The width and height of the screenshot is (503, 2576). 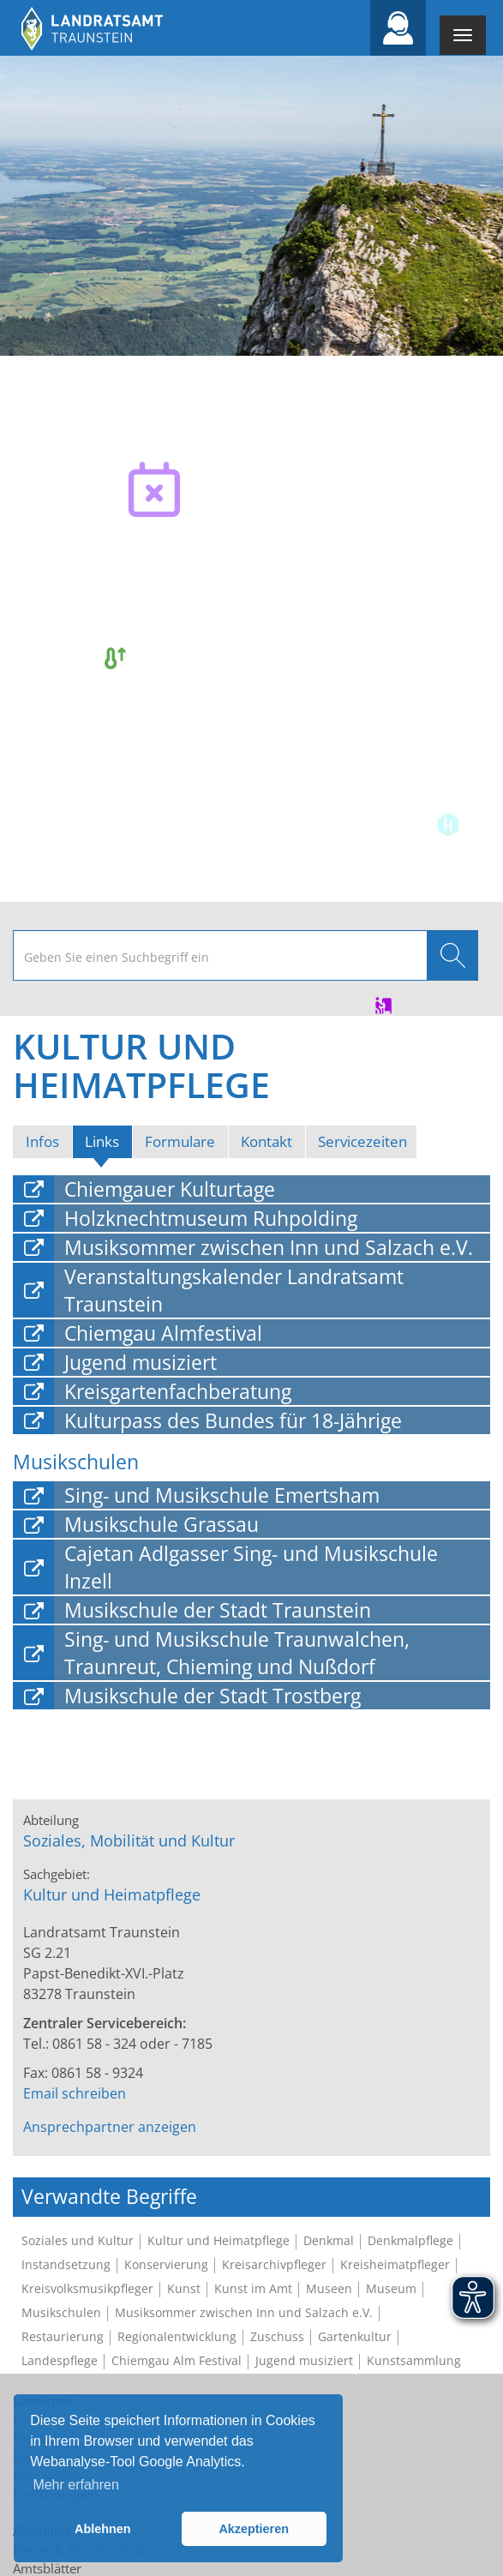 I want to click on cancel or remove a scheduled event, so click(x=154, y=491).